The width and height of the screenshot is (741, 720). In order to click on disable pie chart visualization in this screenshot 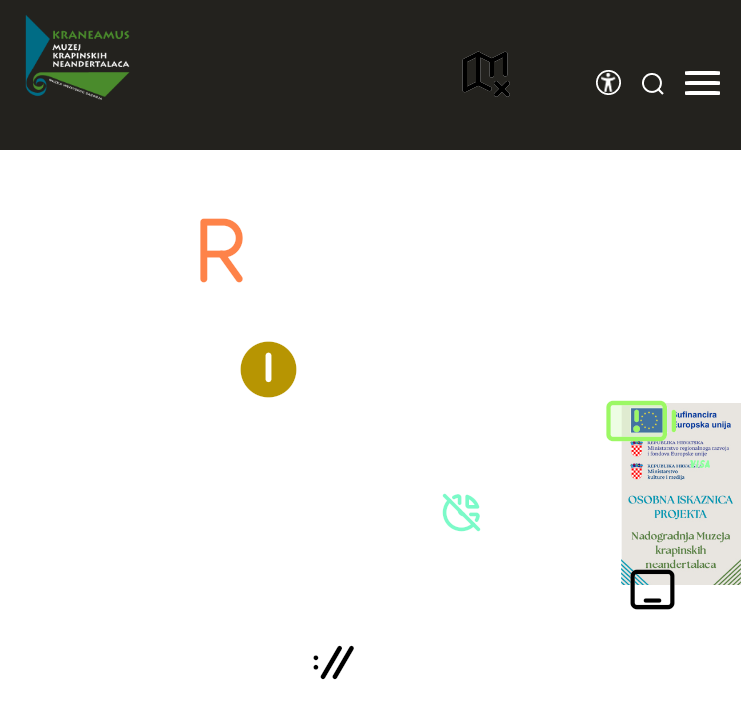, I will do `click(461, 512)`.